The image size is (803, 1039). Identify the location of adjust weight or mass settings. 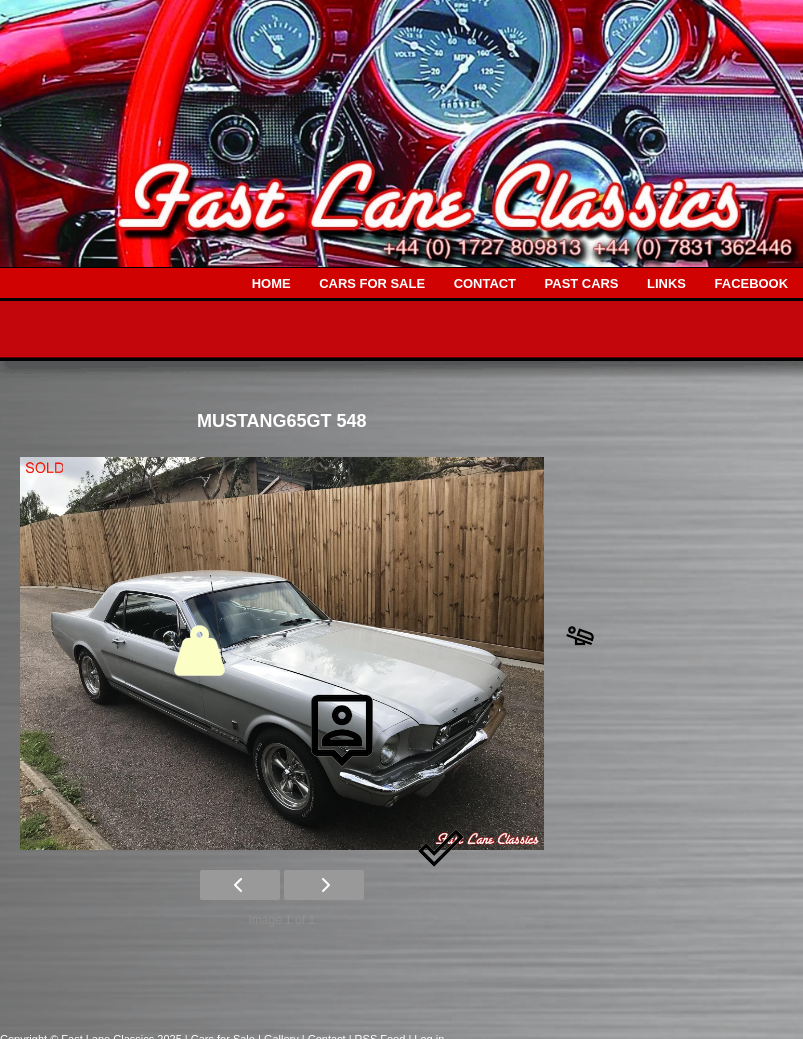
(199, 650).